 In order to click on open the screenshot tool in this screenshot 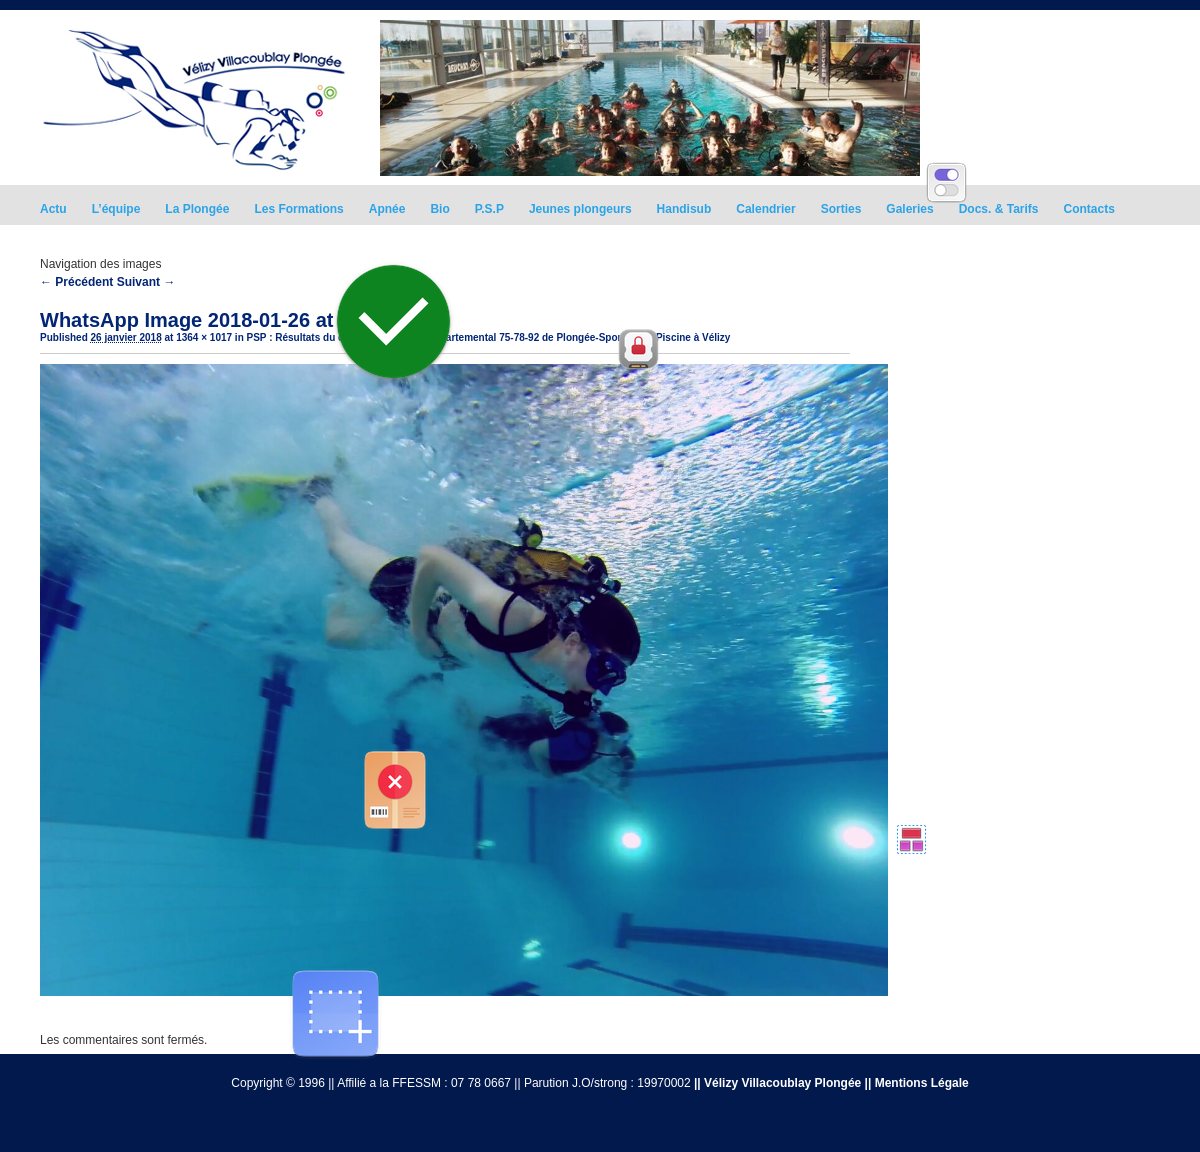, I will do `click(335, 1013)`.